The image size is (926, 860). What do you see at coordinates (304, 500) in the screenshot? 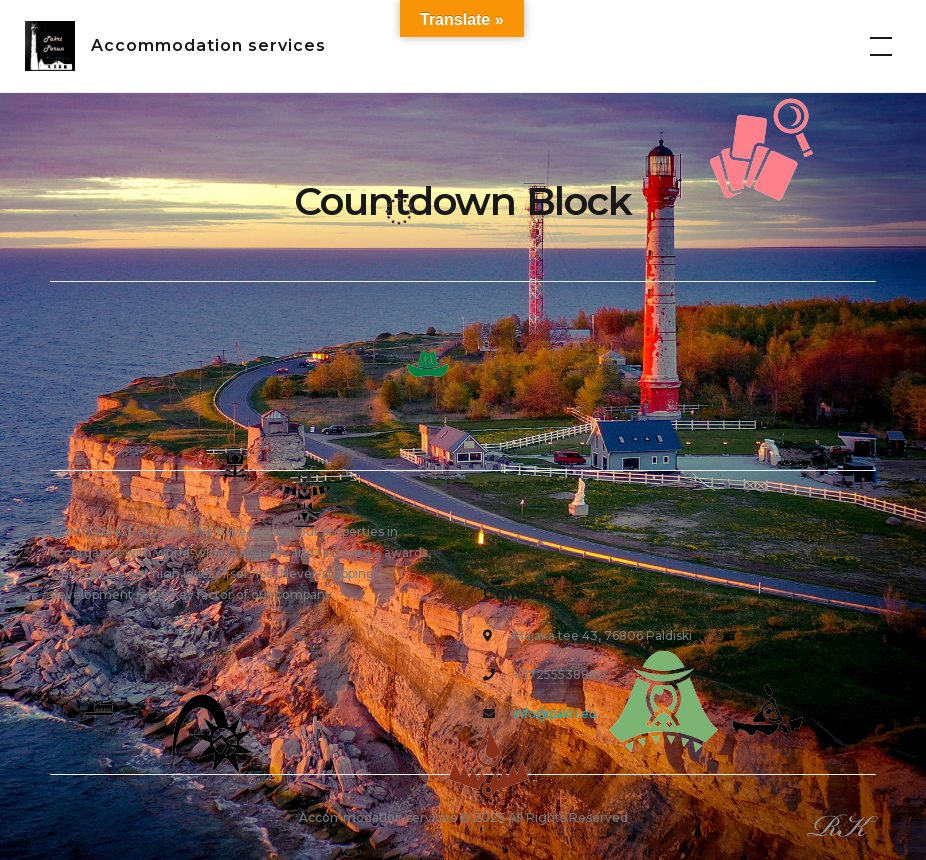
I see `access tribal or cultural game content` at bounding box center [304, 500].